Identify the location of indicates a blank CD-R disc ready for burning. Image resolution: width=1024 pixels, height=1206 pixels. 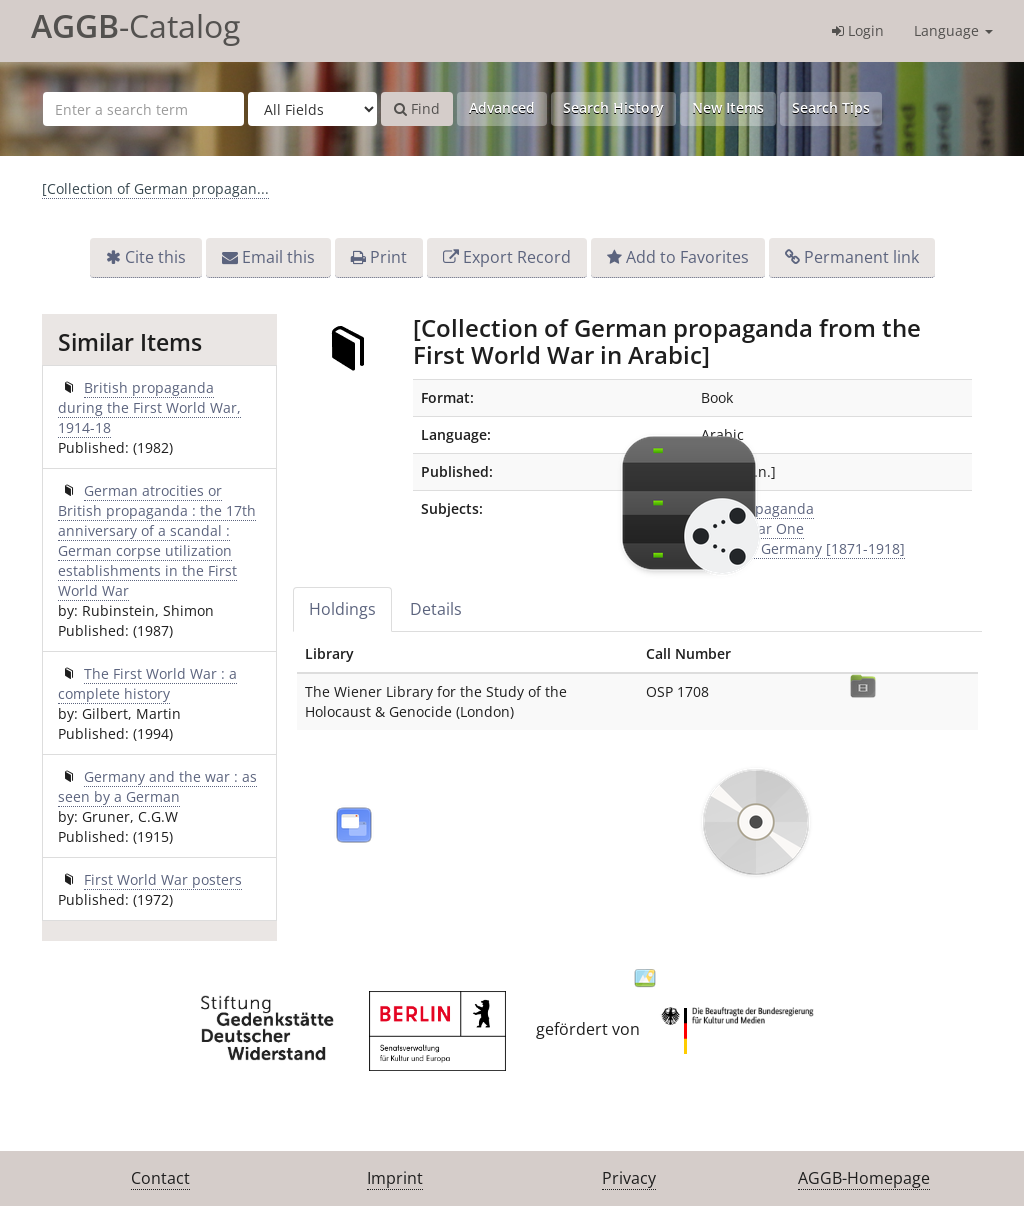
(756, 822).